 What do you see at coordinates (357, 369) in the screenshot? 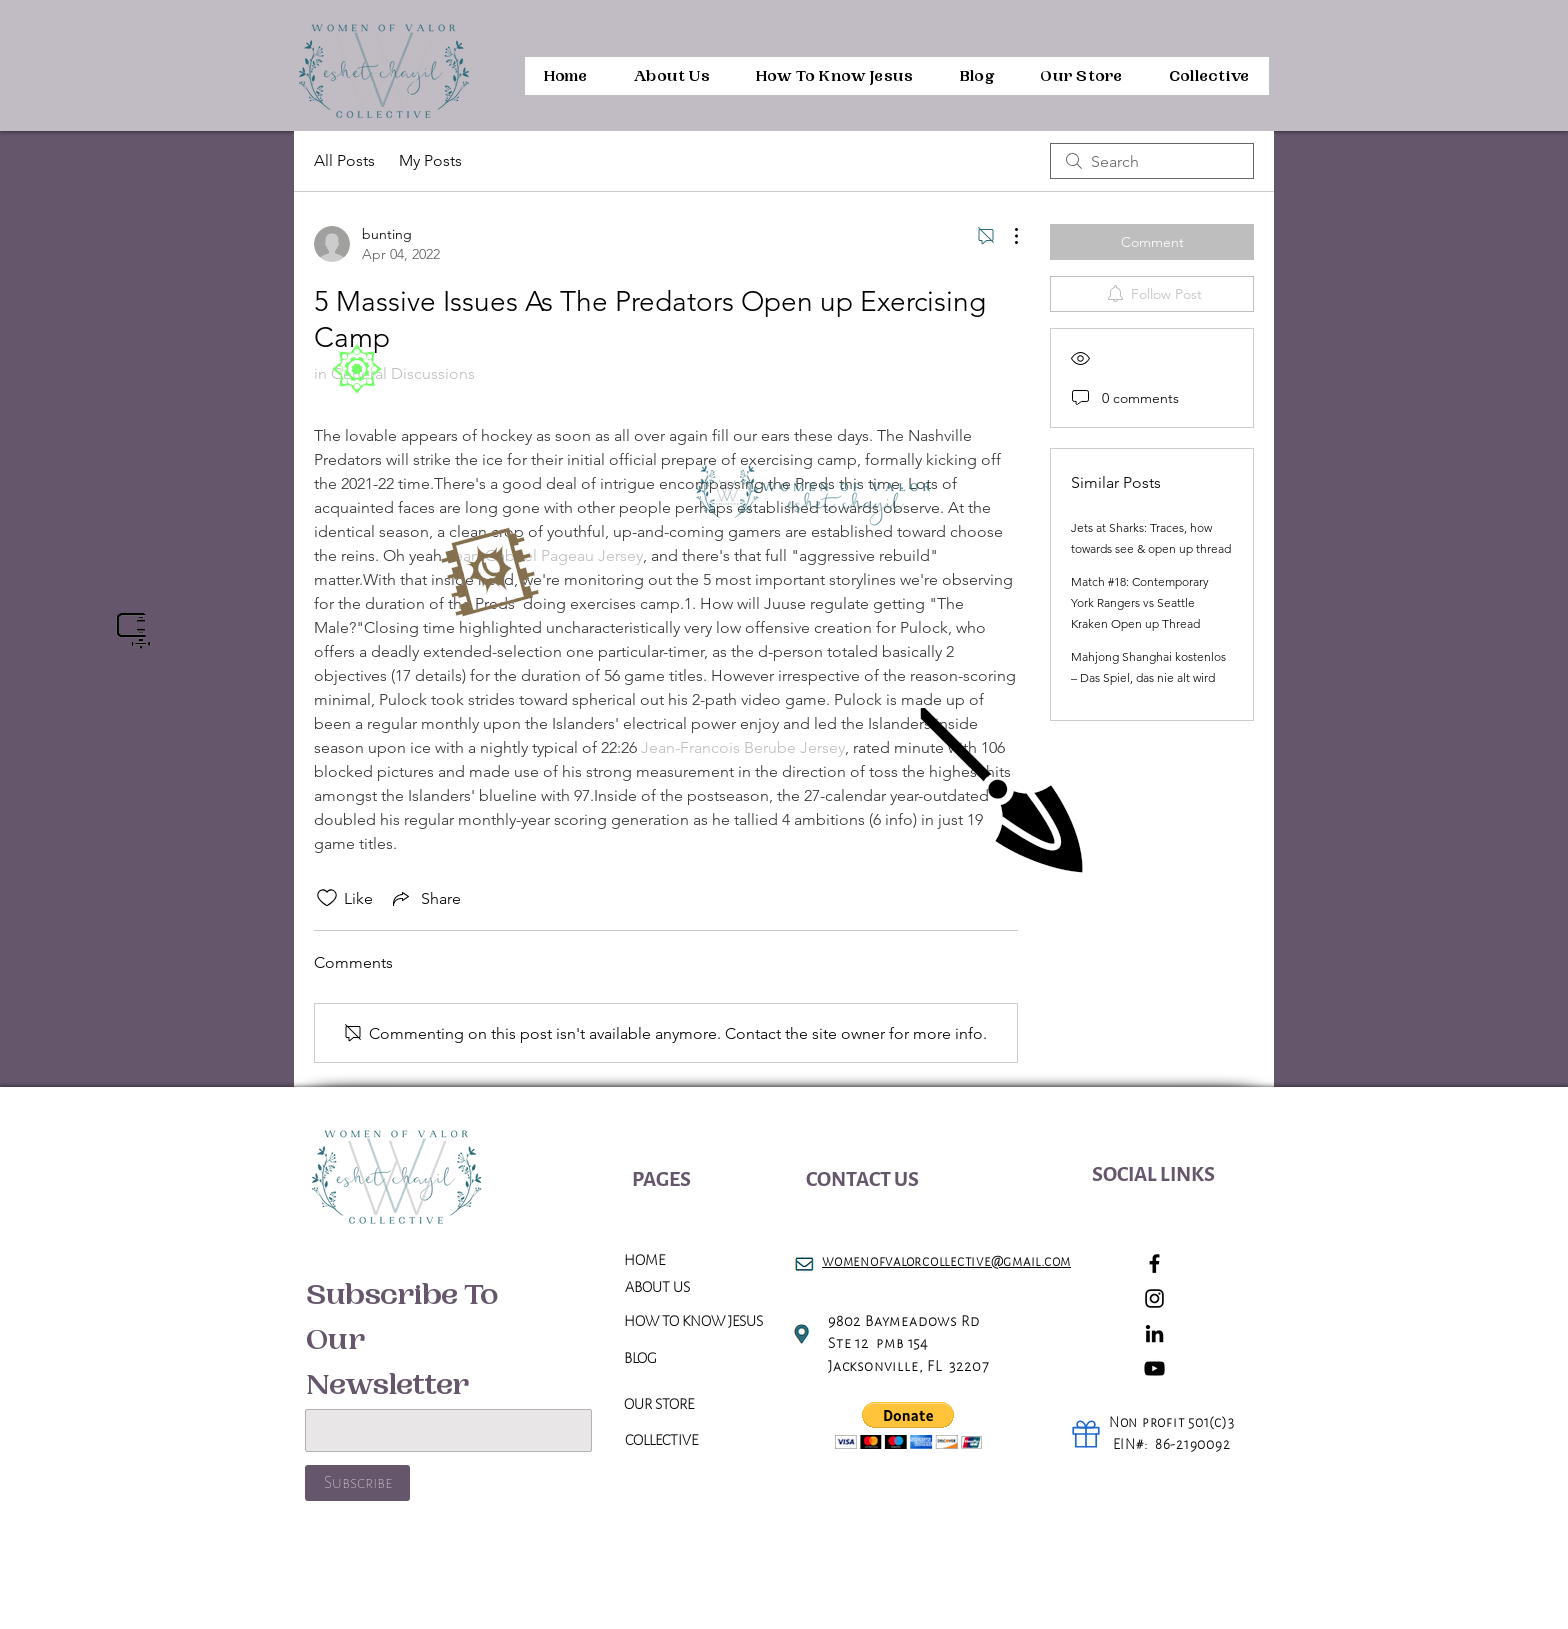
I see `decorative badge or achievement emblem` at bounding box center [357, 369].